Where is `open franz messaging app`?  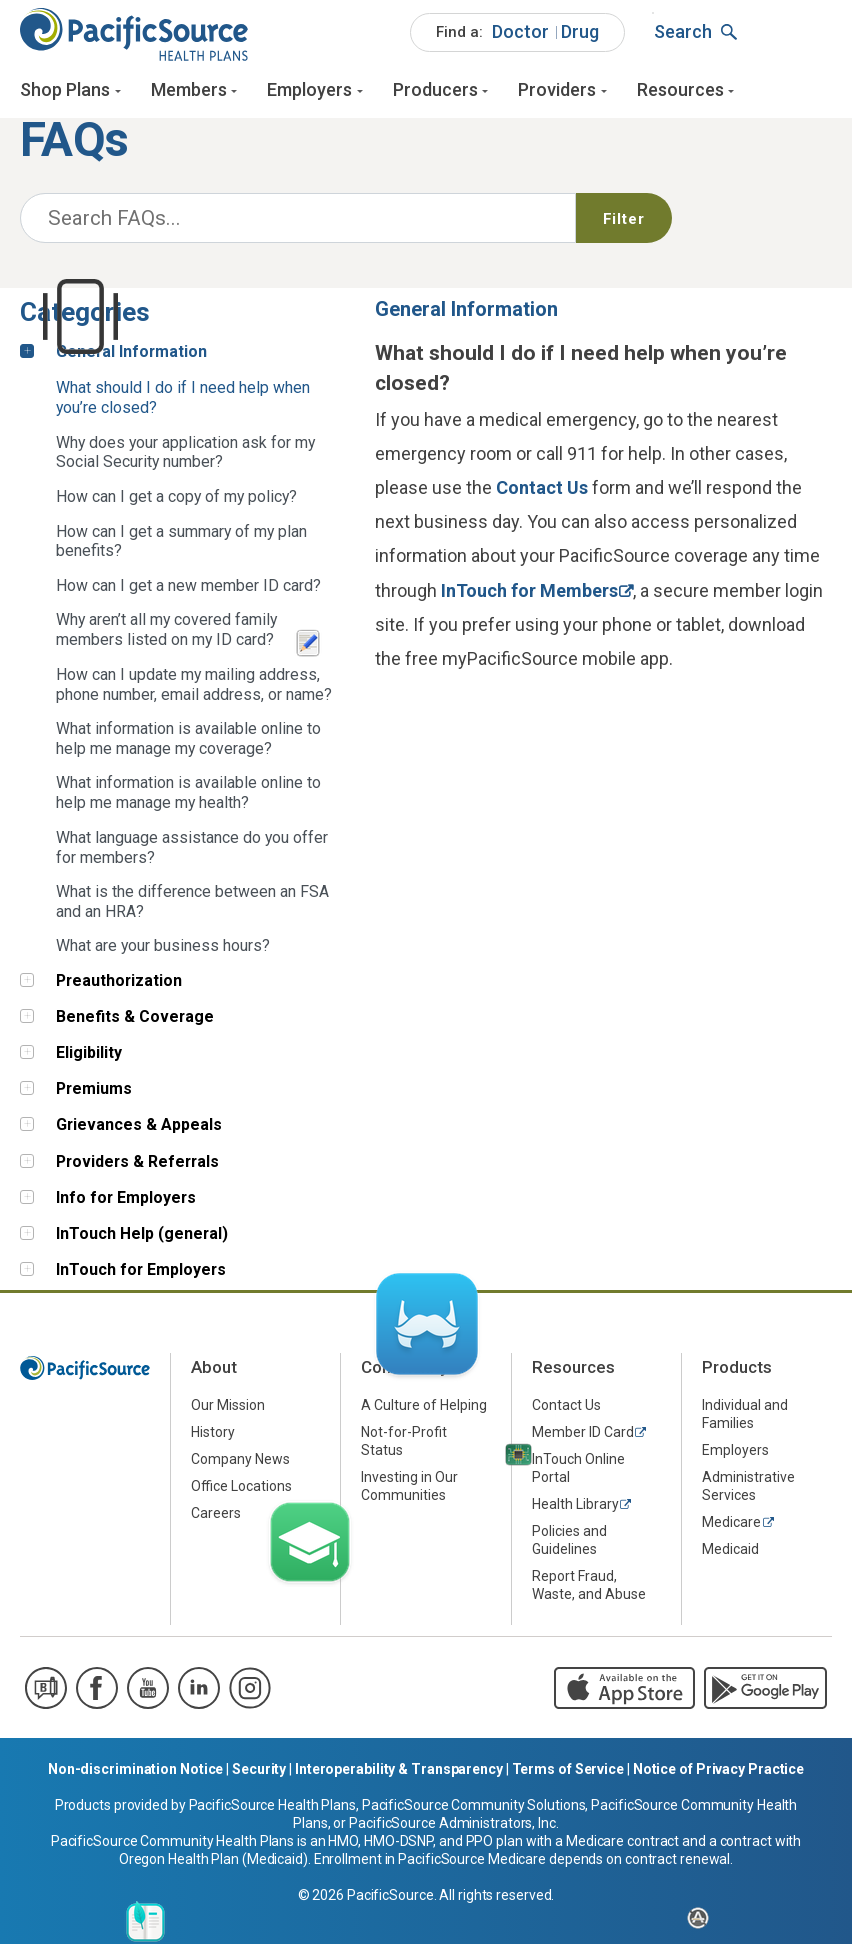 open franz messaging app is located at coordinates (427, 1324).